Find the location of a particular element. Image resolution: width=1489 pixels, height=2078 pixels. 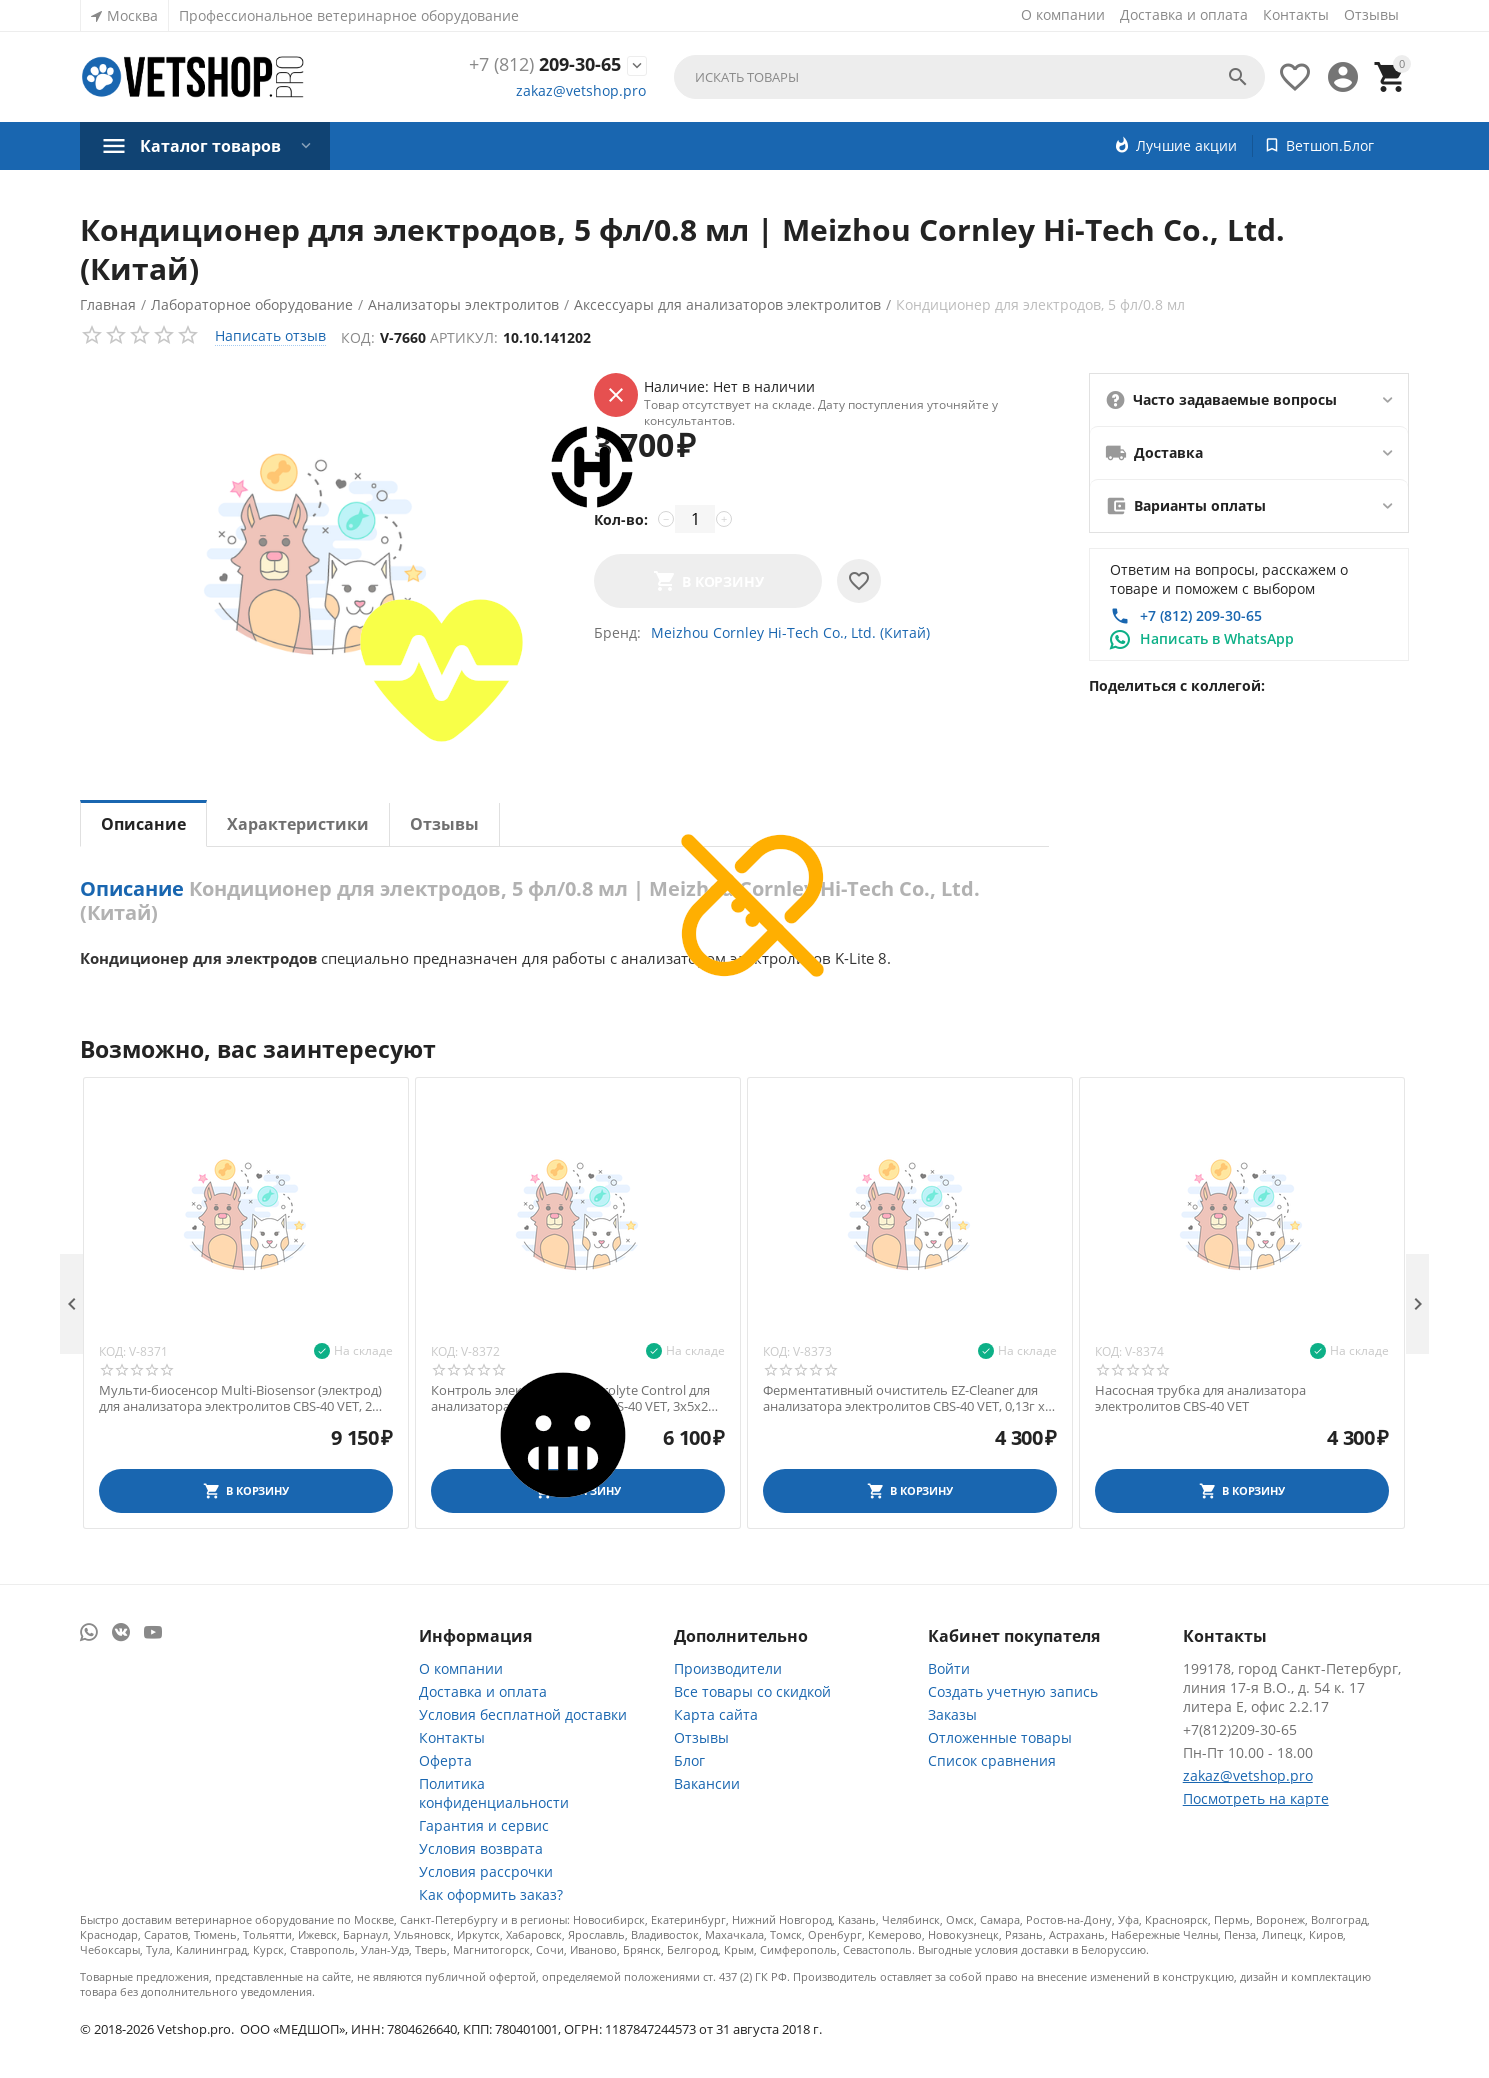

indicates an awkward or uncomfortable status is located at coordinates (563, 1435).